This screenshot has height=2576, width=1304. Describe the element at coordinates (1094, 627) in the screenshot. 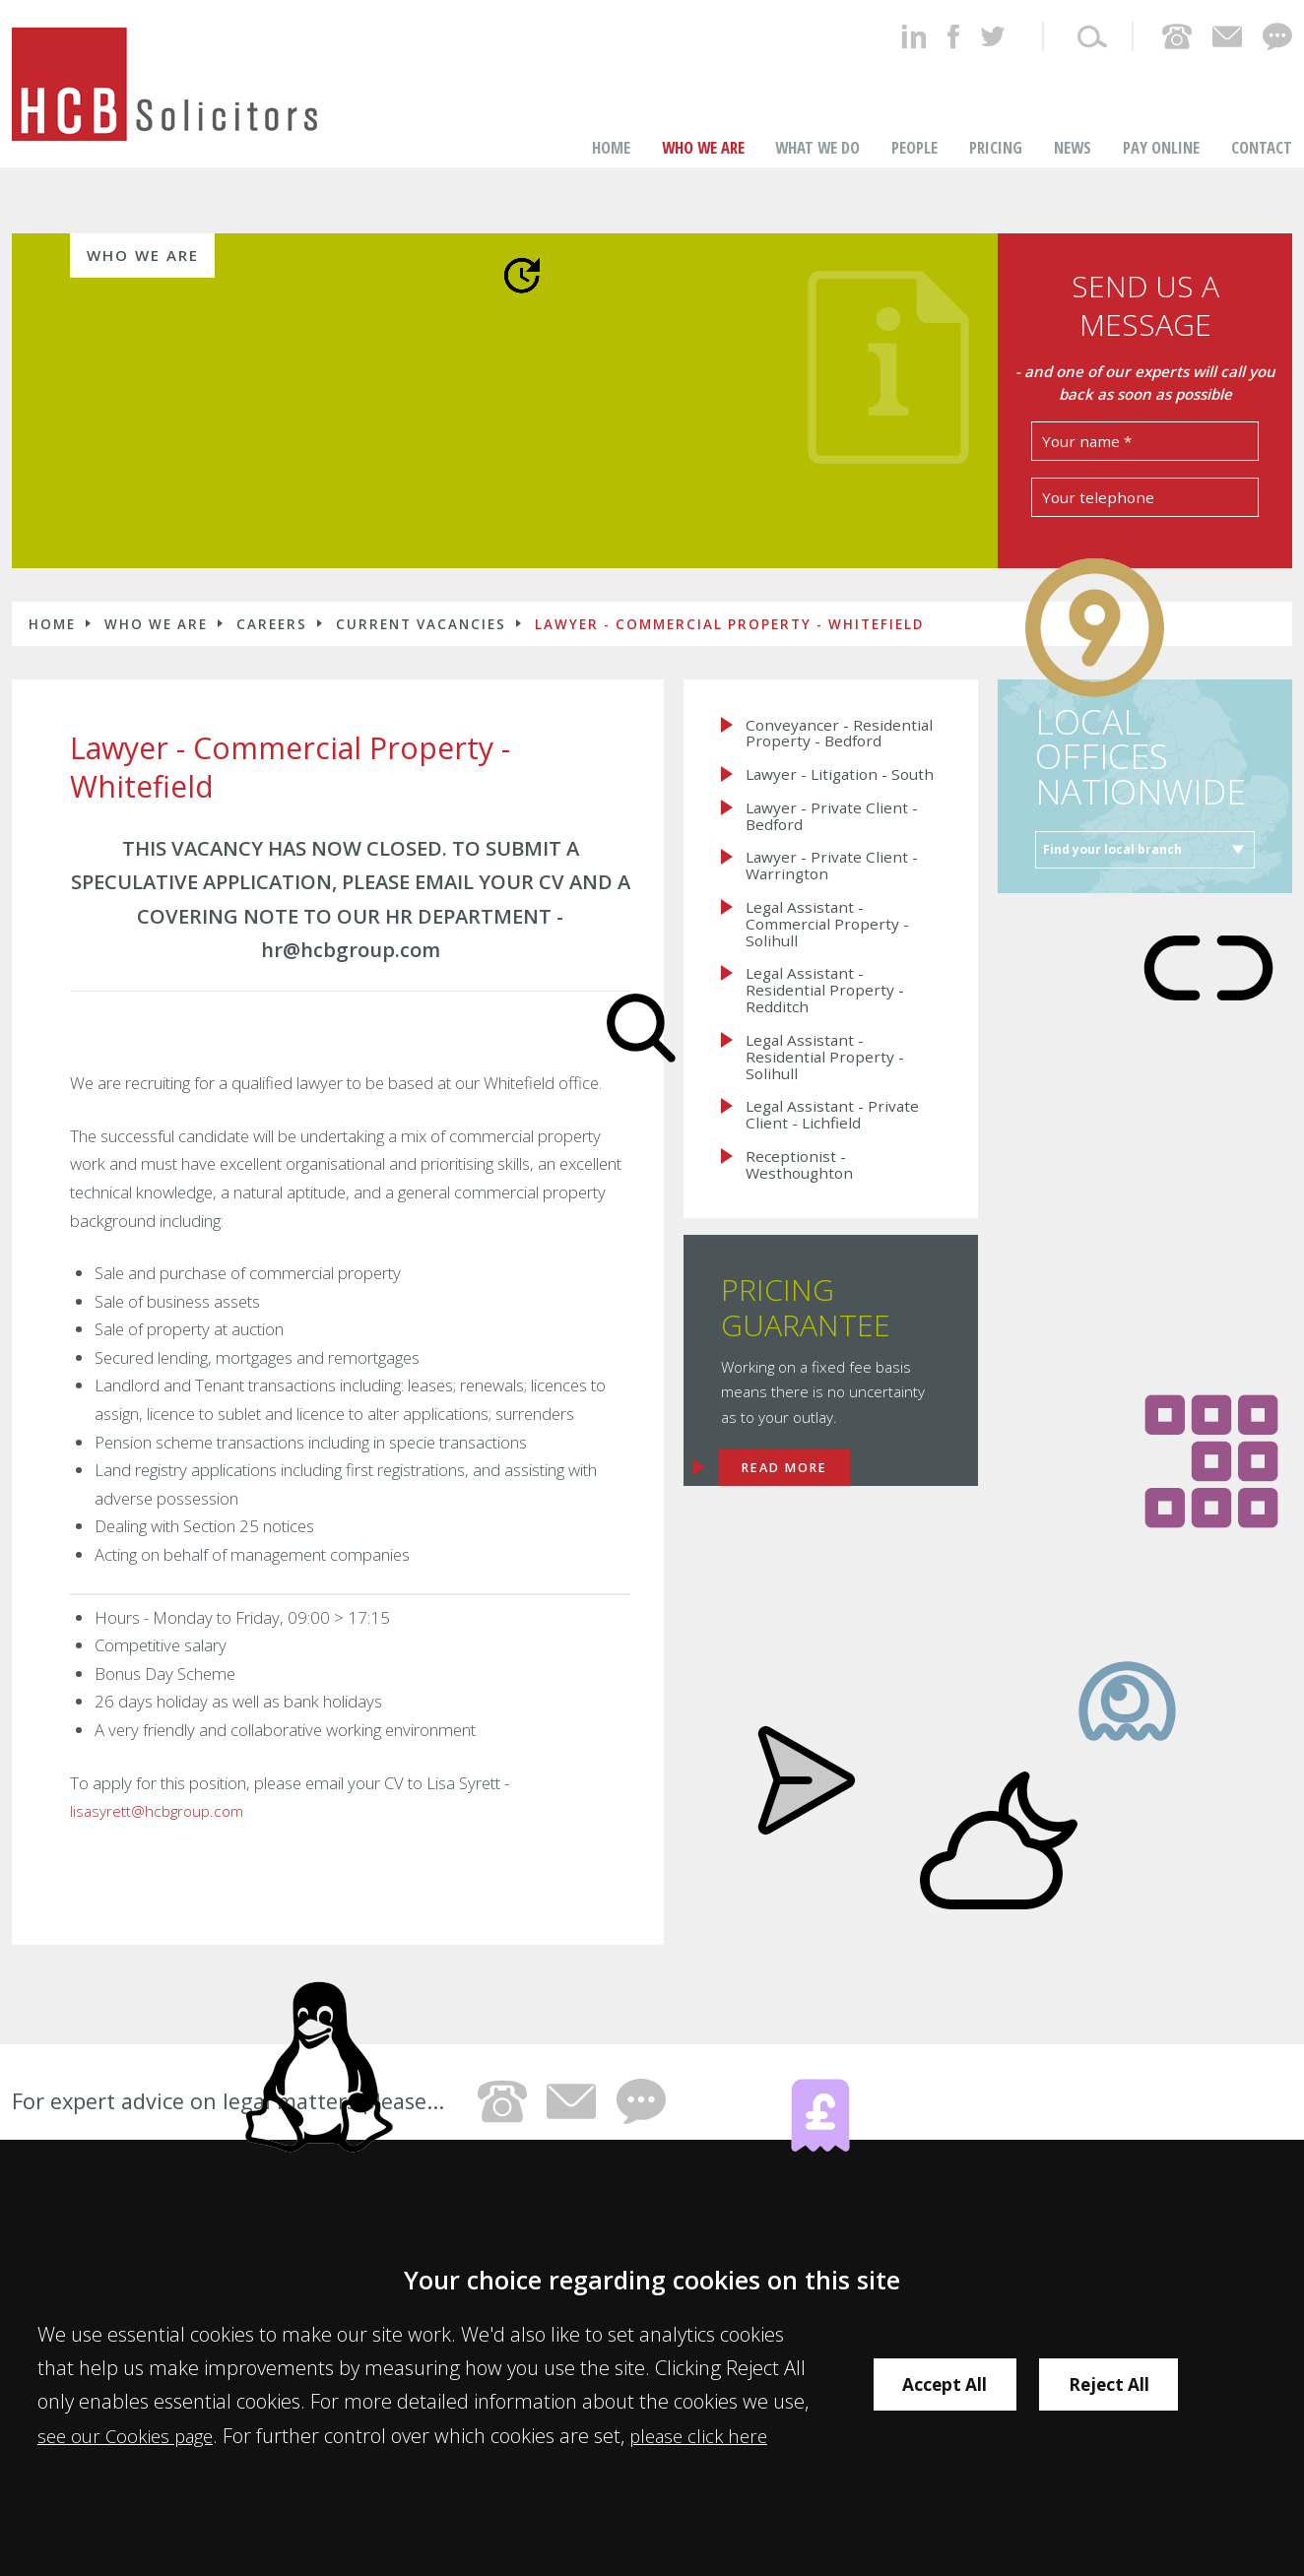

I see `indicates item number nine in a list or sequence` at that location.